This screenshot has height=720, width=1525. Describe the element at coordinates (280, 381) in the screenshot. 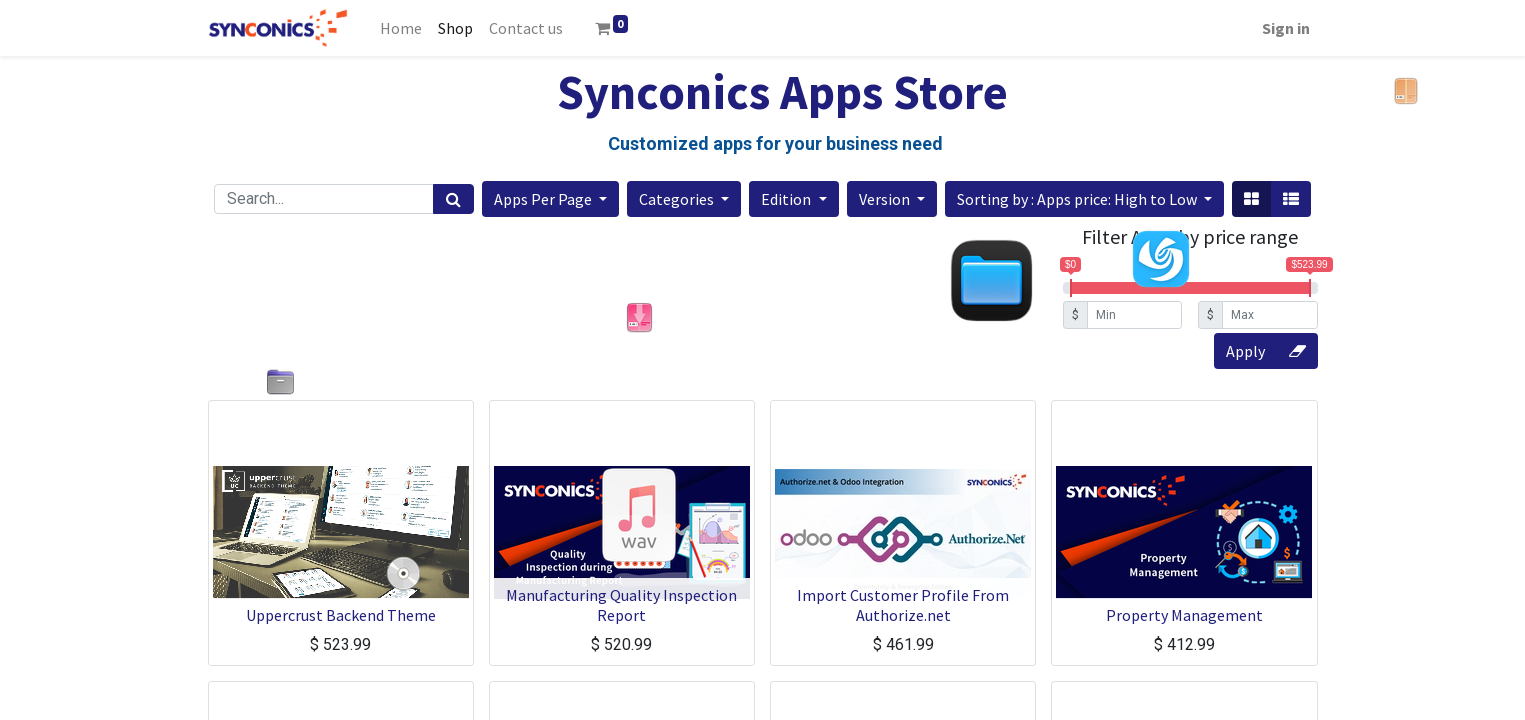

I see `open file manager application` at that location.